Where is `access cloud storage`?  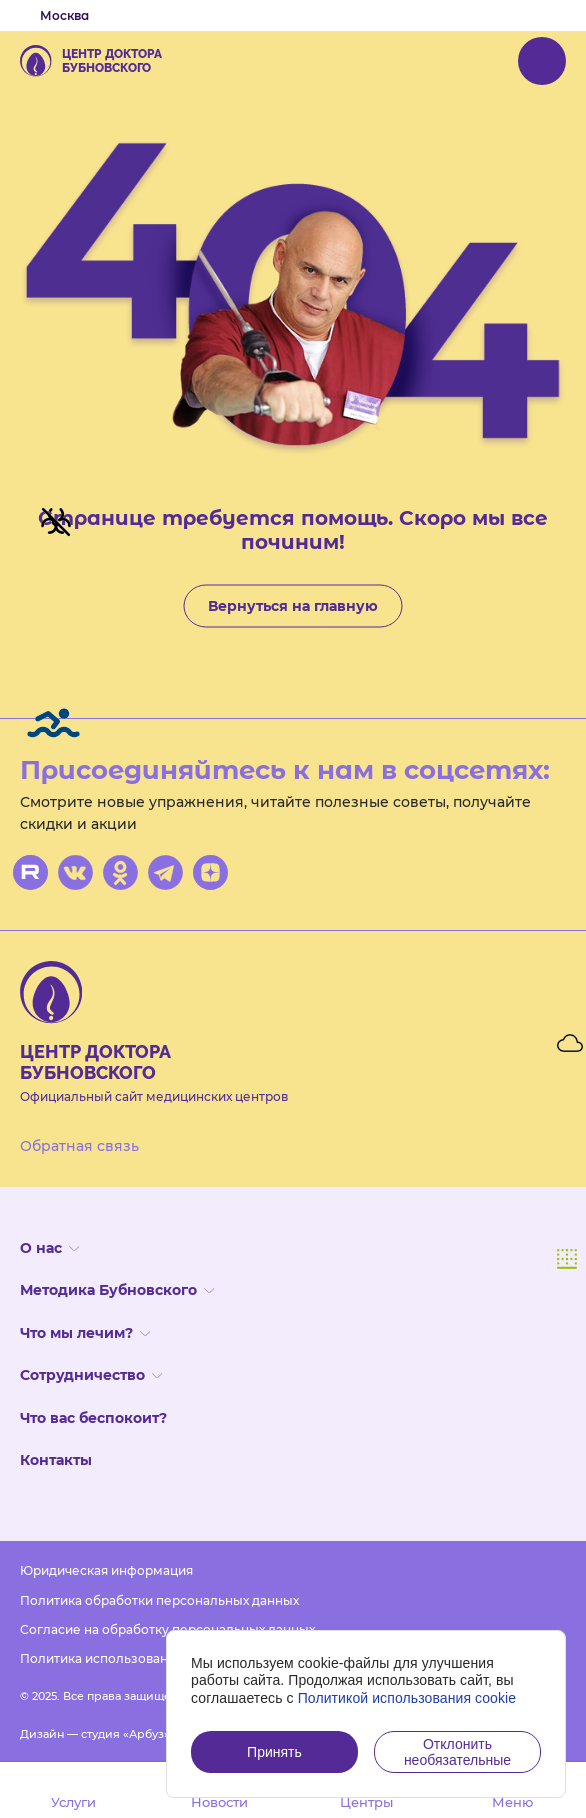
access cloud storage is located at coordinates (570, 1043).